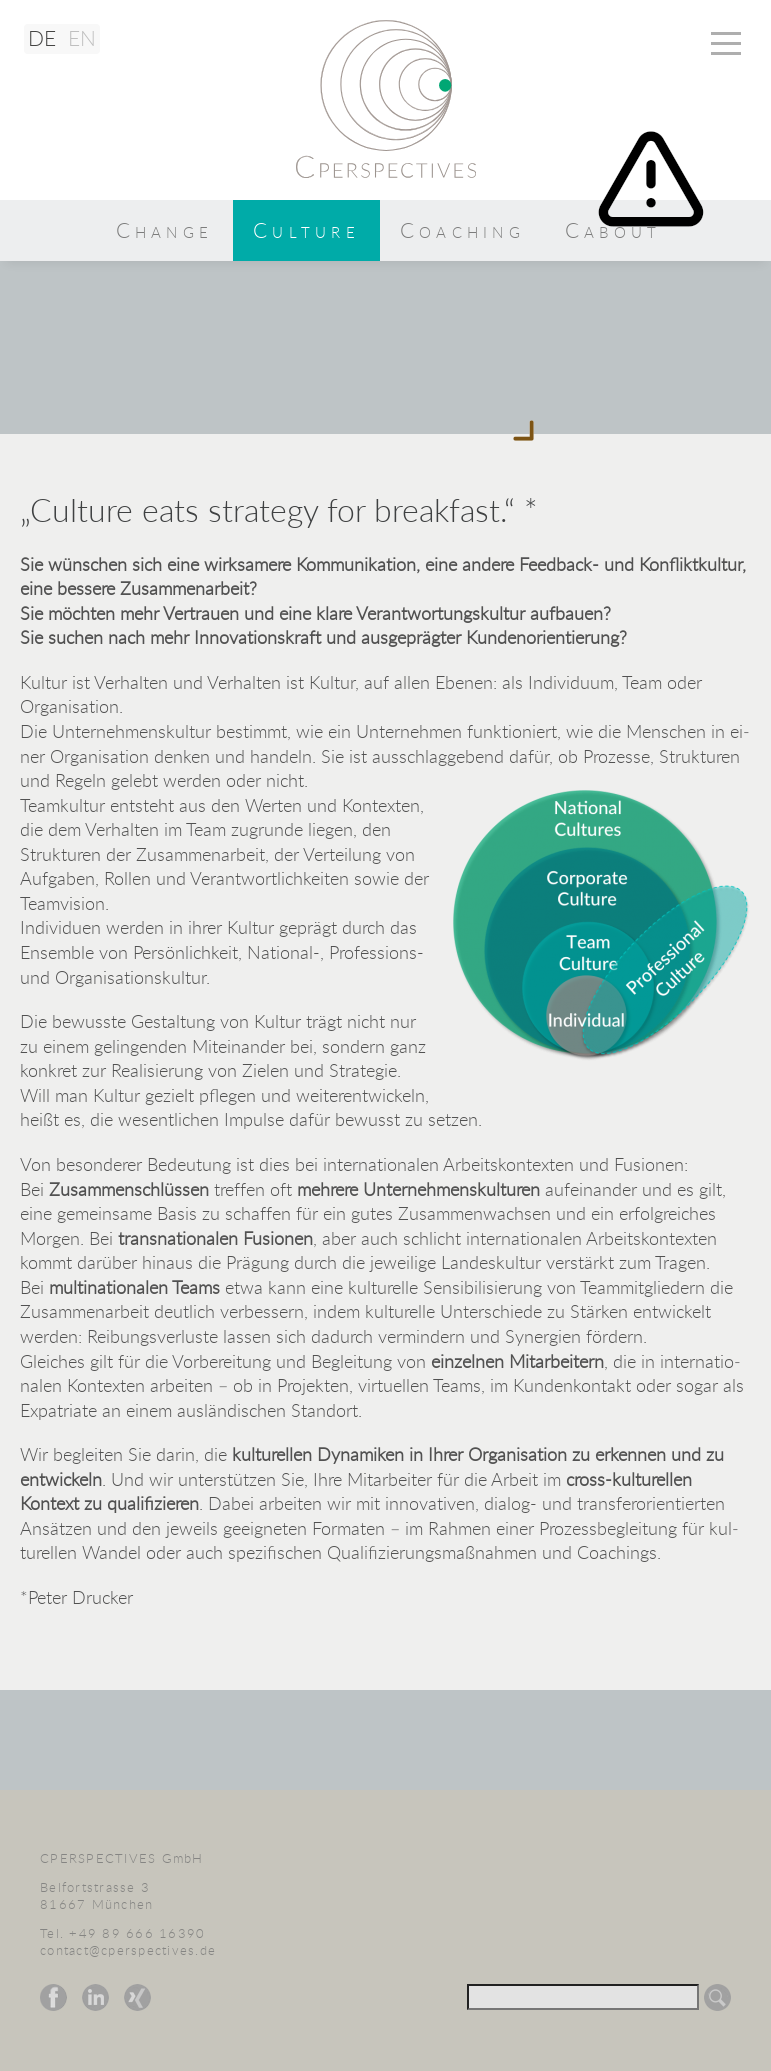  What do you see at coordinates (651, 179) in the screenshot?
I see `indicates a warning or alert status` at bounding box center [651, 179].